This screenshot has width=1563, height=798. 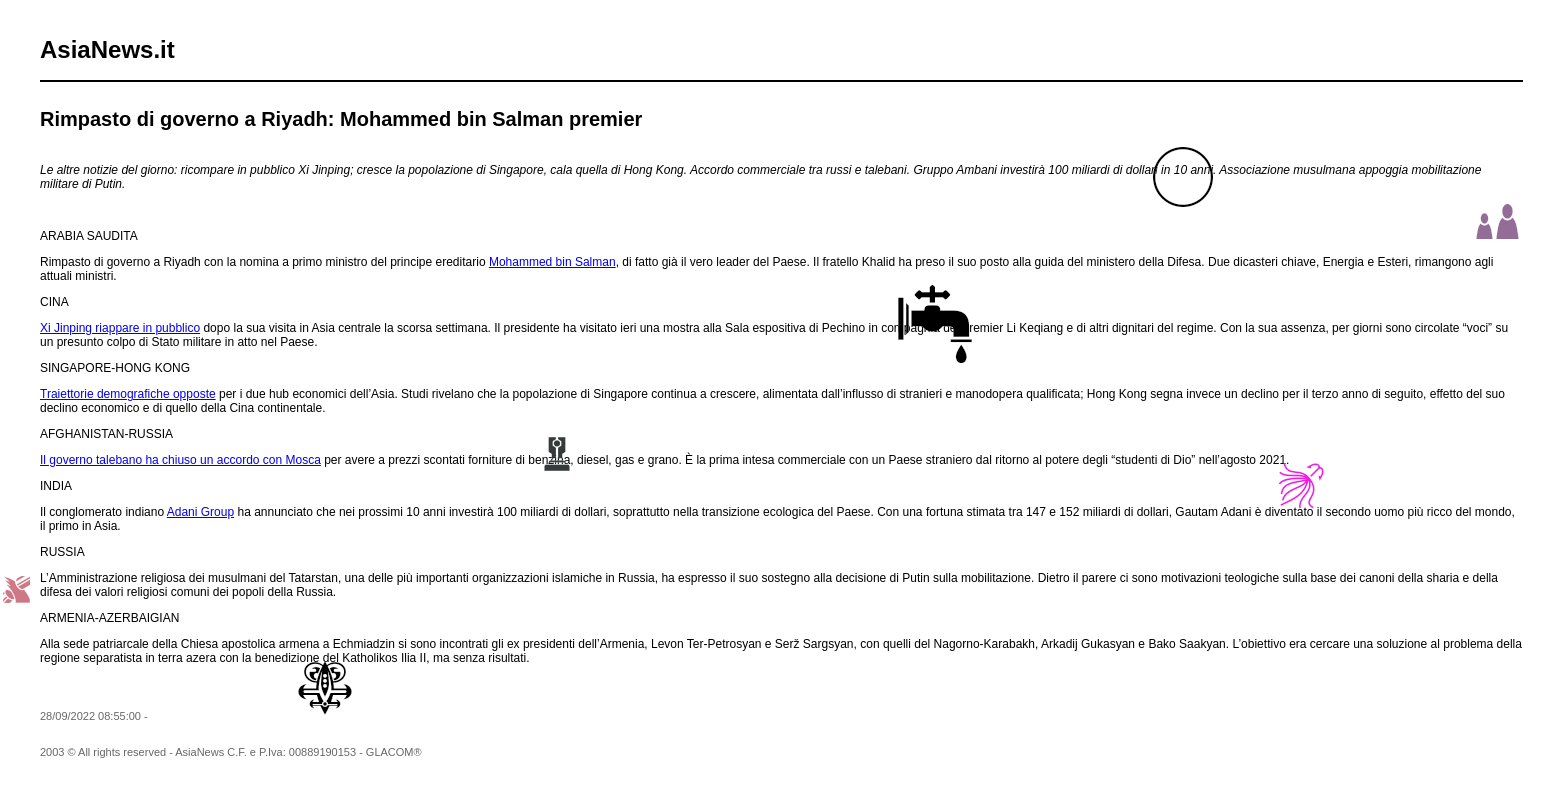 I want to click on decorative tribal or abstract emblem, so click(x=325, y=688).